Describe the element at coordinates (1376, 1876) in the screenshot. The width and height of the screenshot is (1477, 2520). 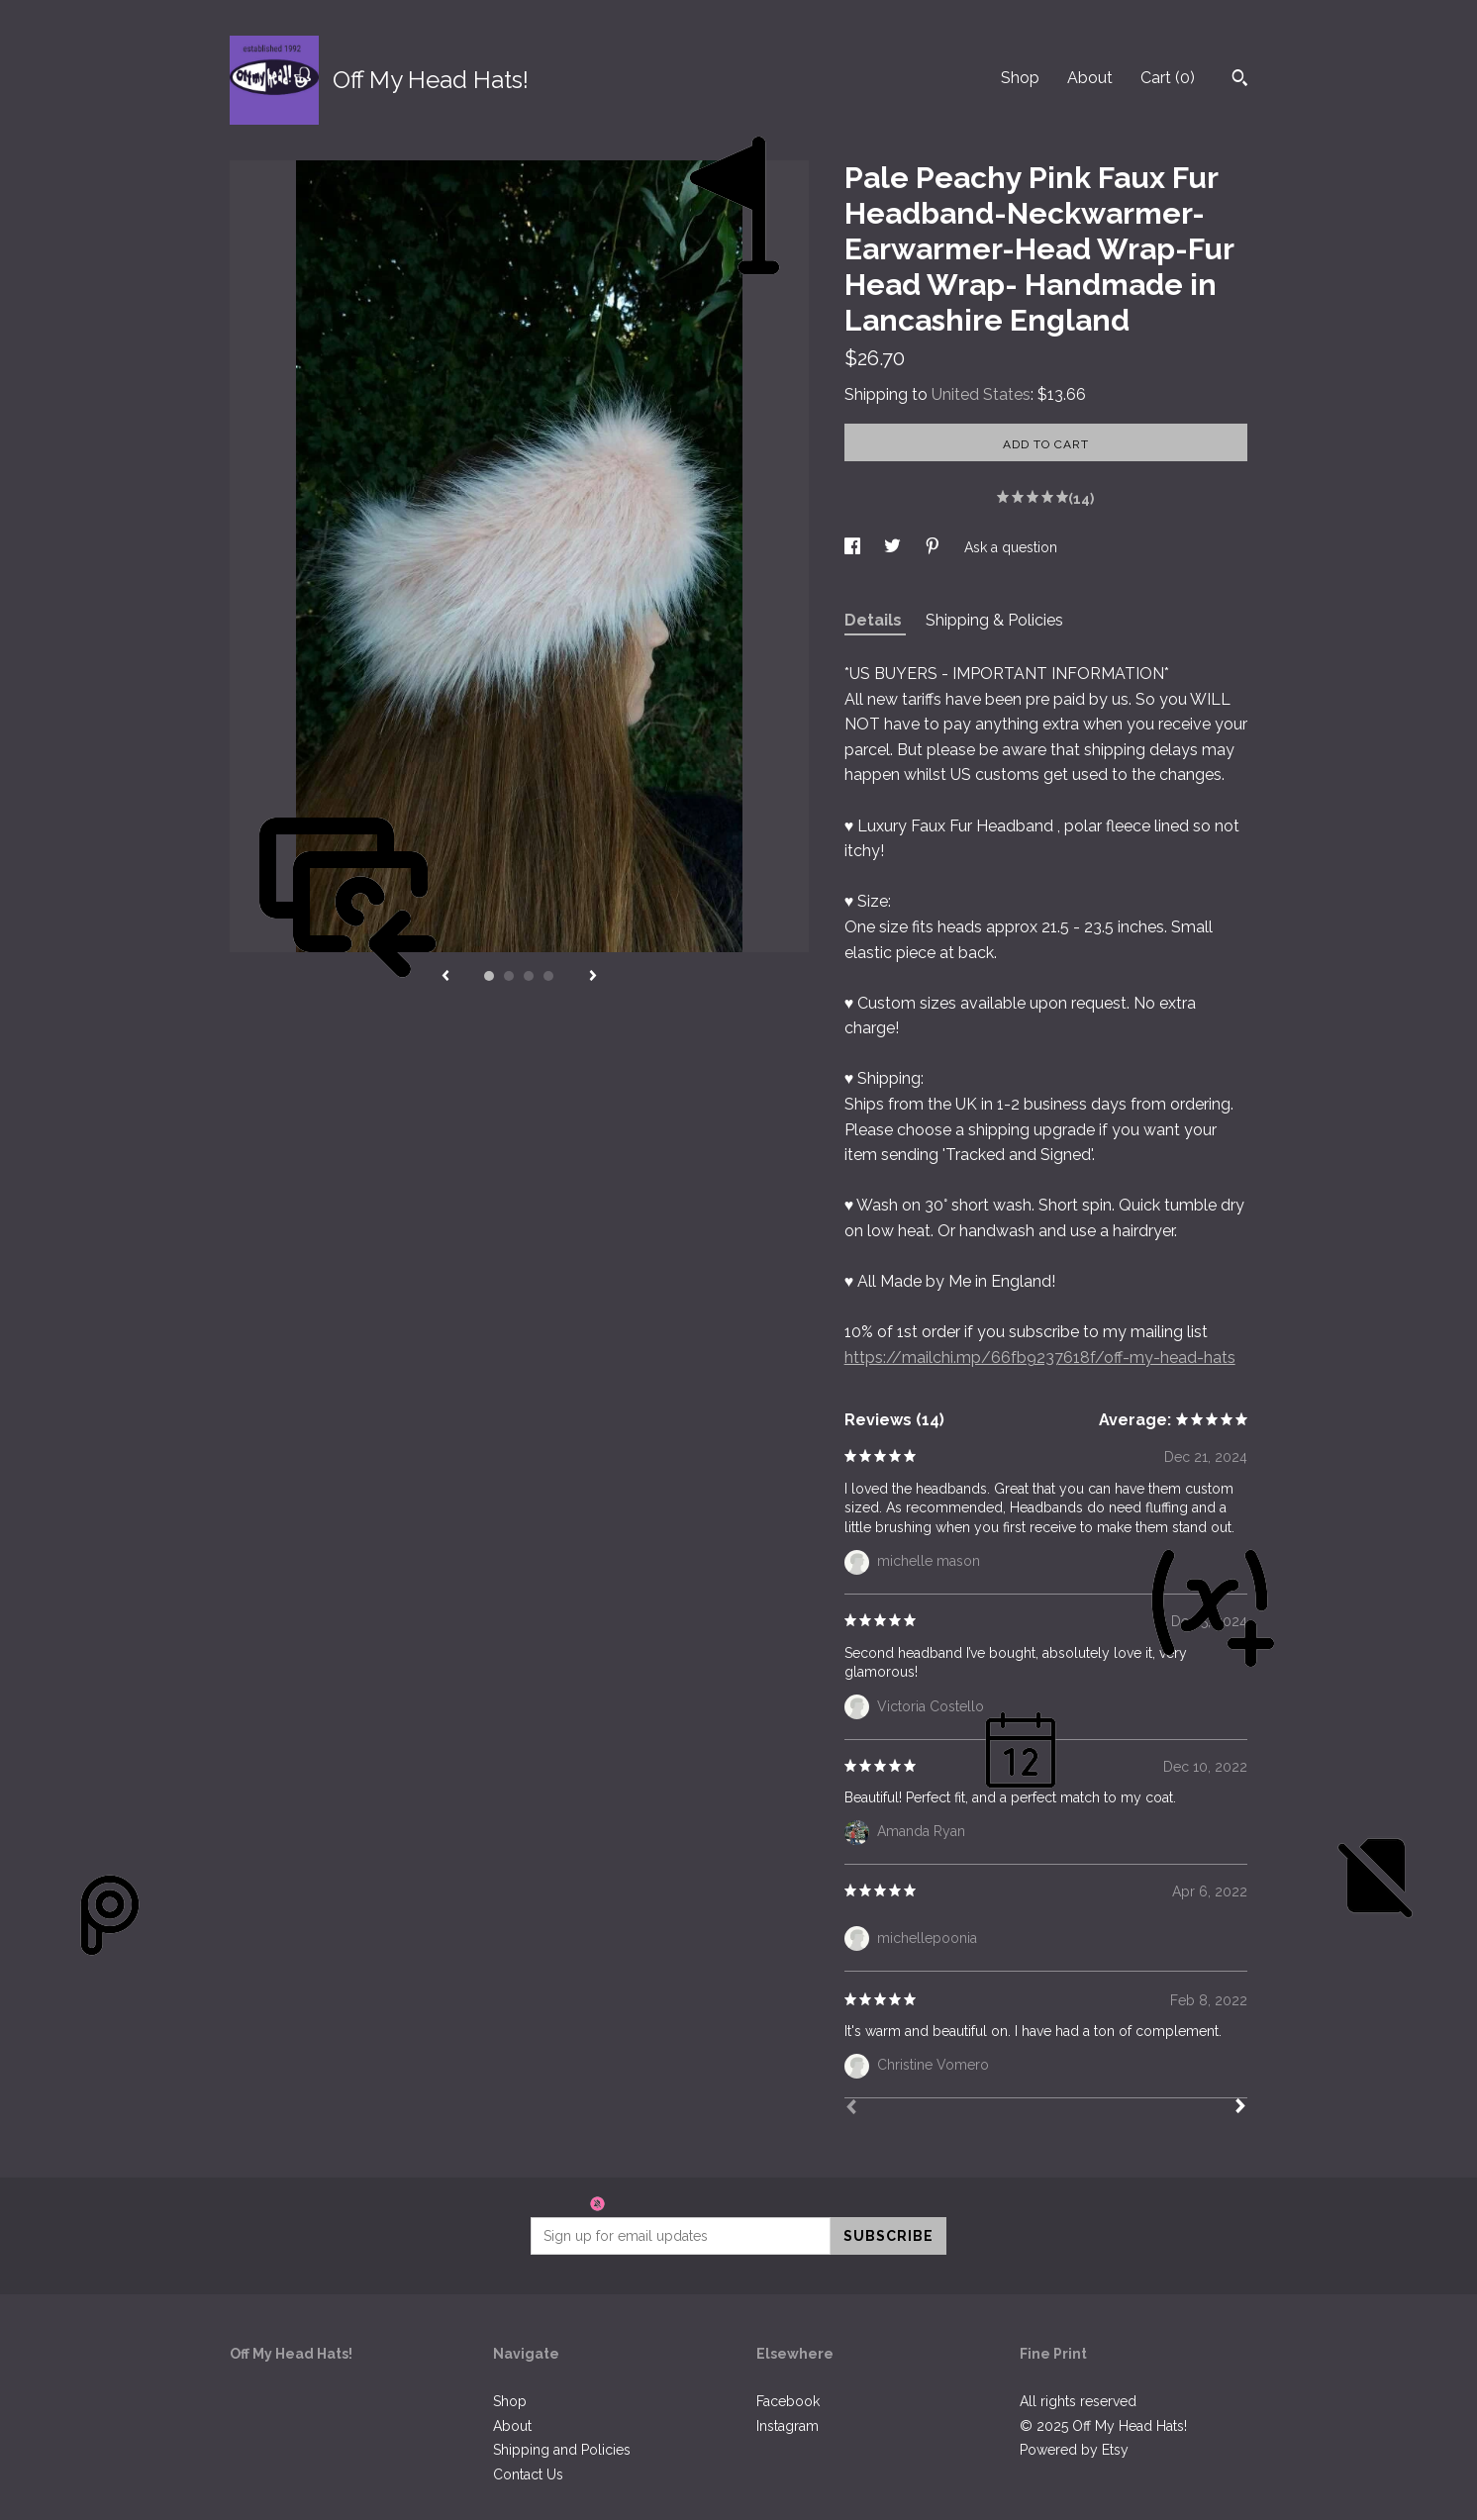
I see `no sim card detected` at that location.